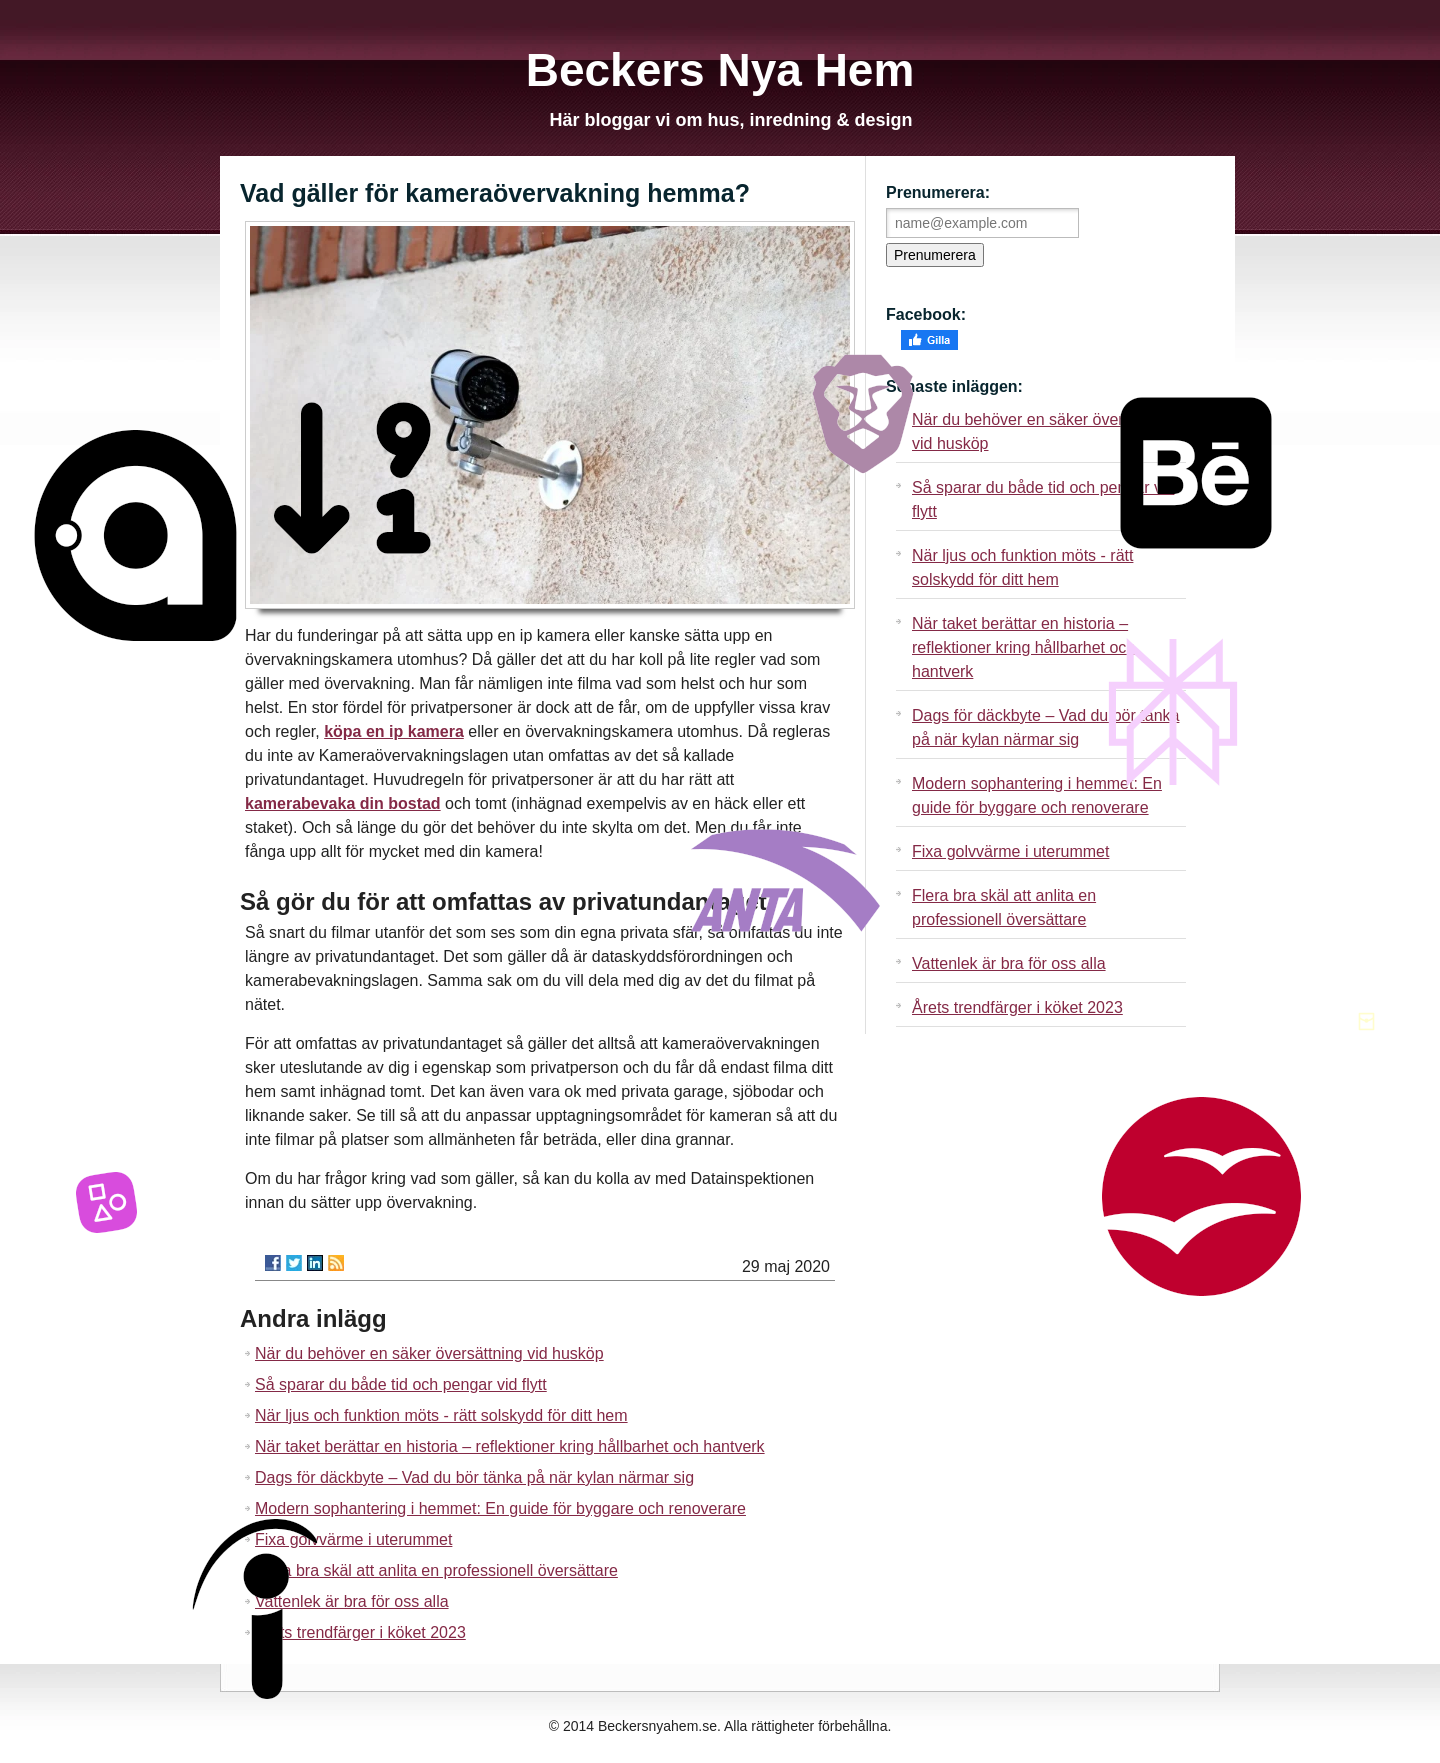 The image size is (1440, 1763). I want to click on open perplexity ai app, so click(1173, 712).